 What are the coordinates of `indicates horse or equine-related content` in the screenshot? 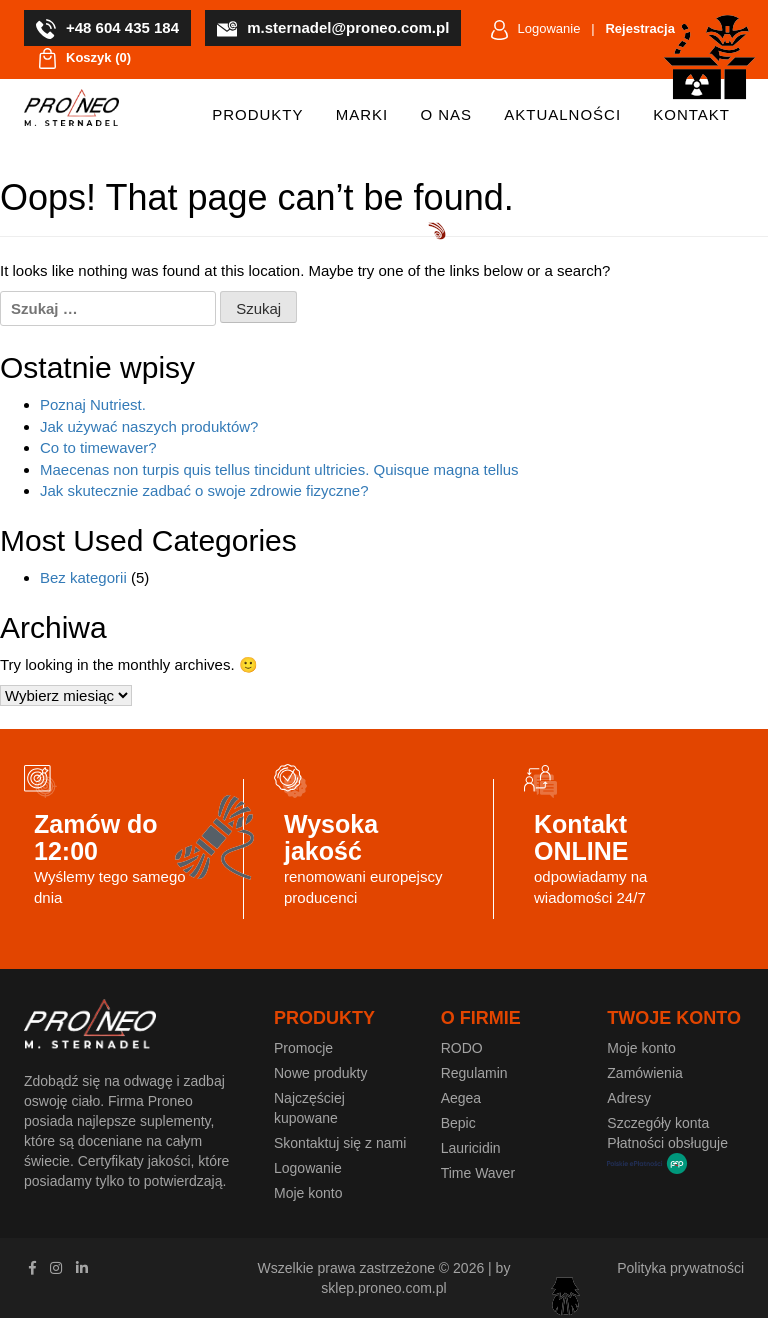 It's located at (565, 1296).